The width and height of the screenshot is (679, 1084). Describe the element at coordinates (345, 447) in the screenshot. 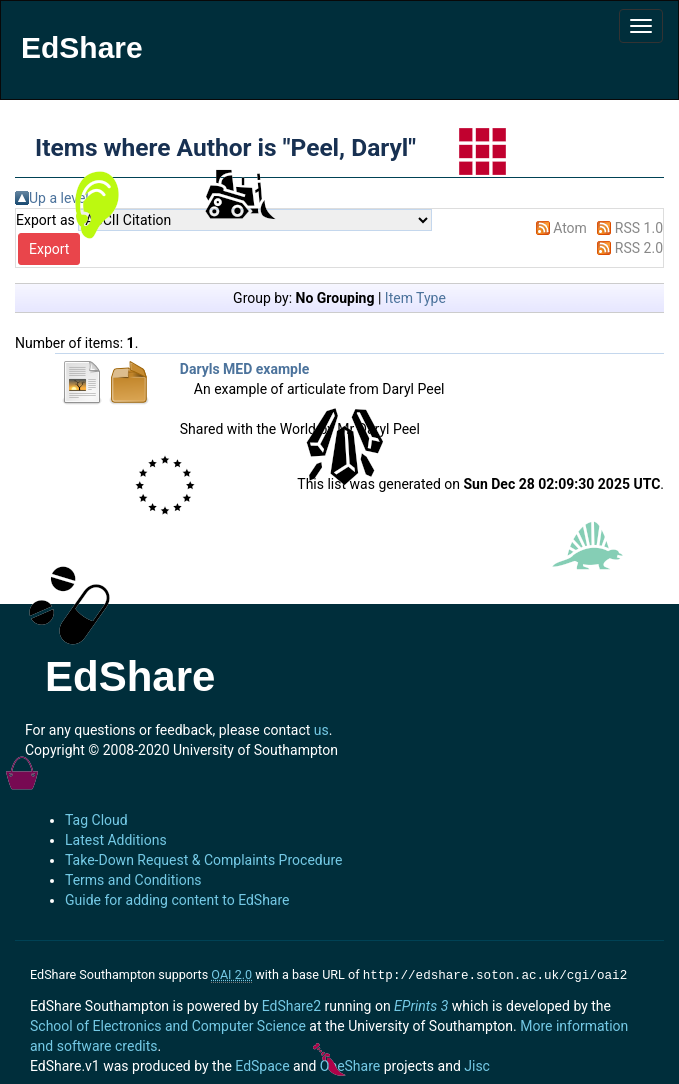

I see `view your collected crystals or gems` at that location.